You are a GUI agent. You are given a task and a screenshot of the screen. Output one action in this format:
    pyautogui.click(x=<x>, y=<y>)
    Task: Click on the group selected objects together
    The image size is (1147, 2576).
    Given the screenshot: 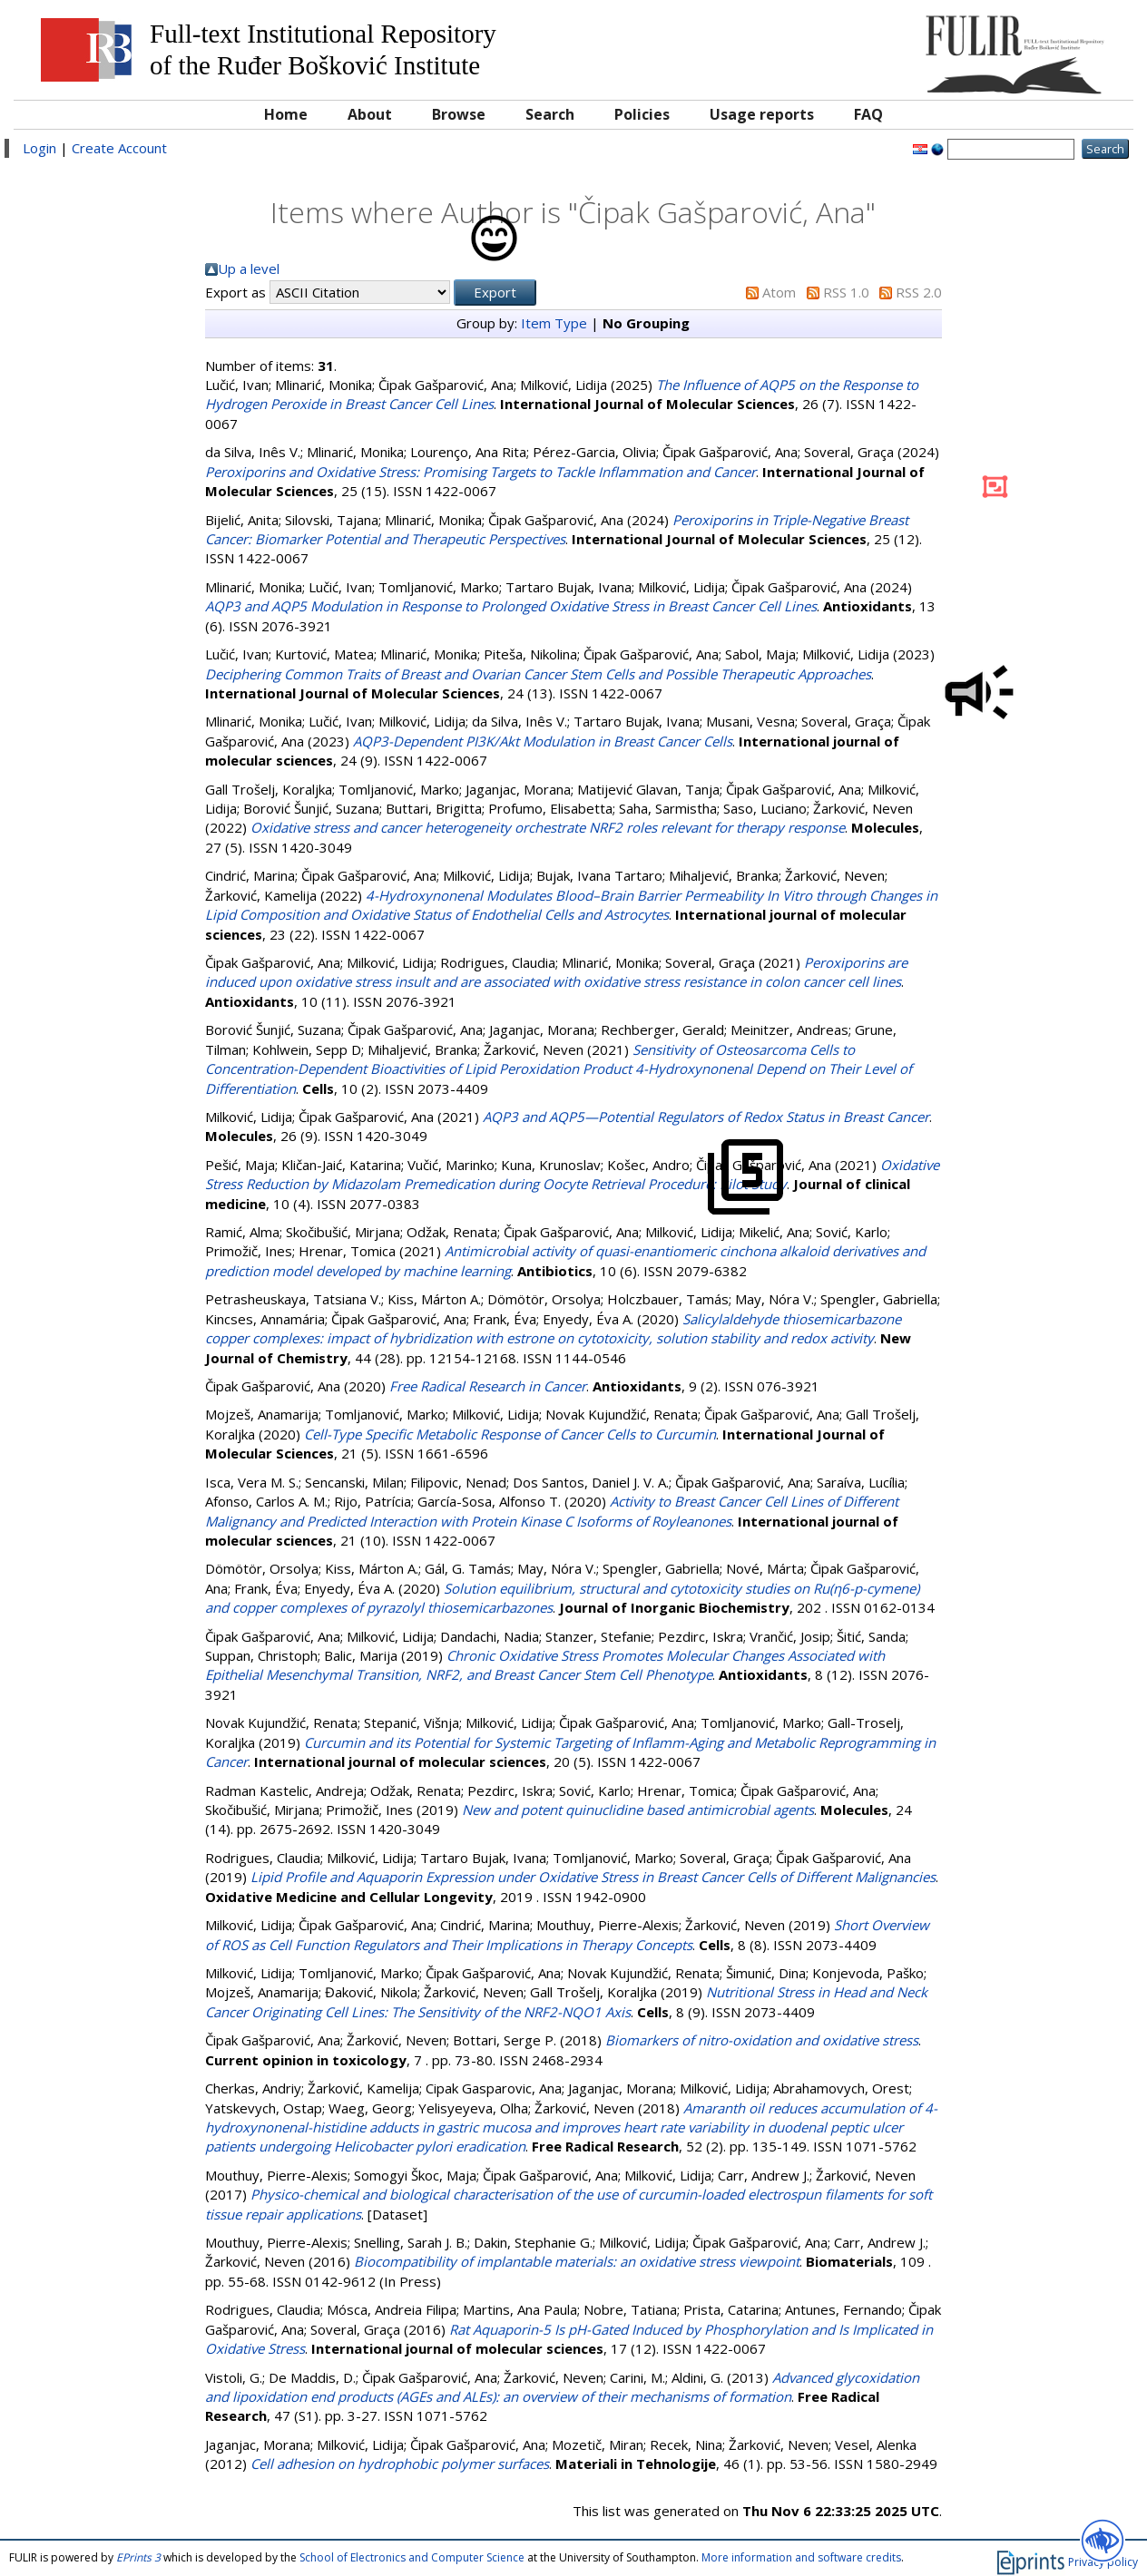 What is the action you would take?
    pyautogui.click(x=995, y=486)
    